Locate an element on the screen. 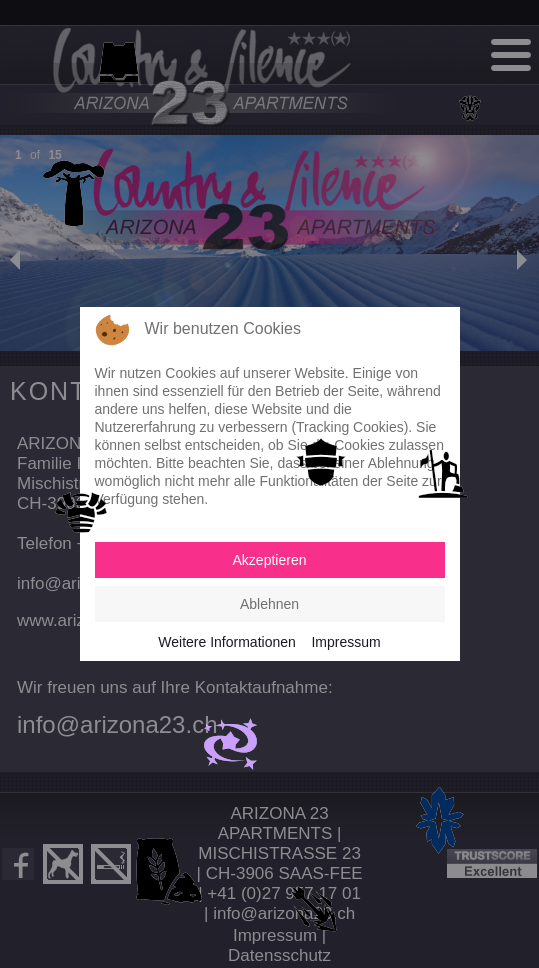 Image resolution: width=539 pixels, height=968 pixels. equip body armor is located at coordinates (81, 512).